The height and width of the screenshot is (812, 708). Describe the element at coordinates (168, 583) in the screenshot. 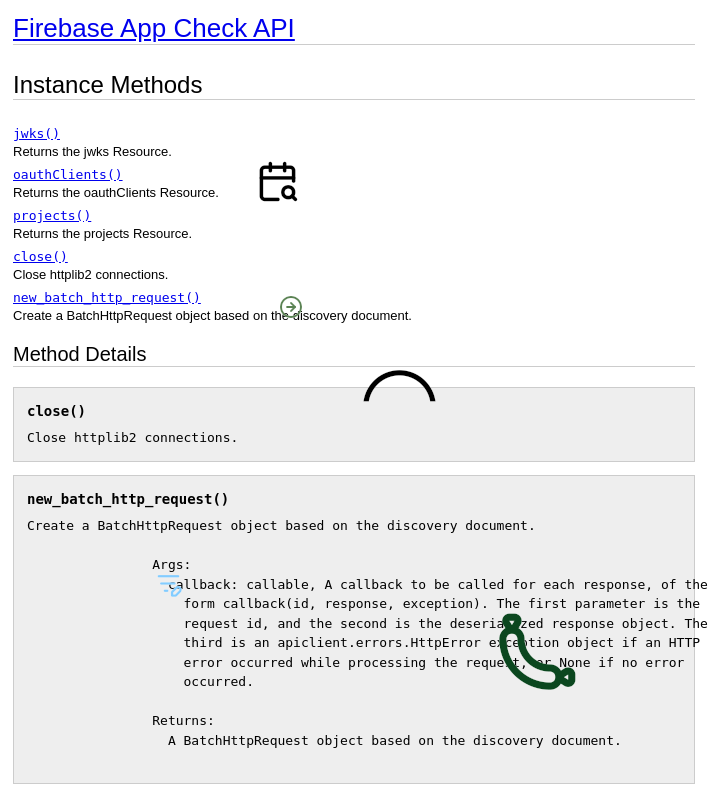

I see `edit filter settings` at that location.